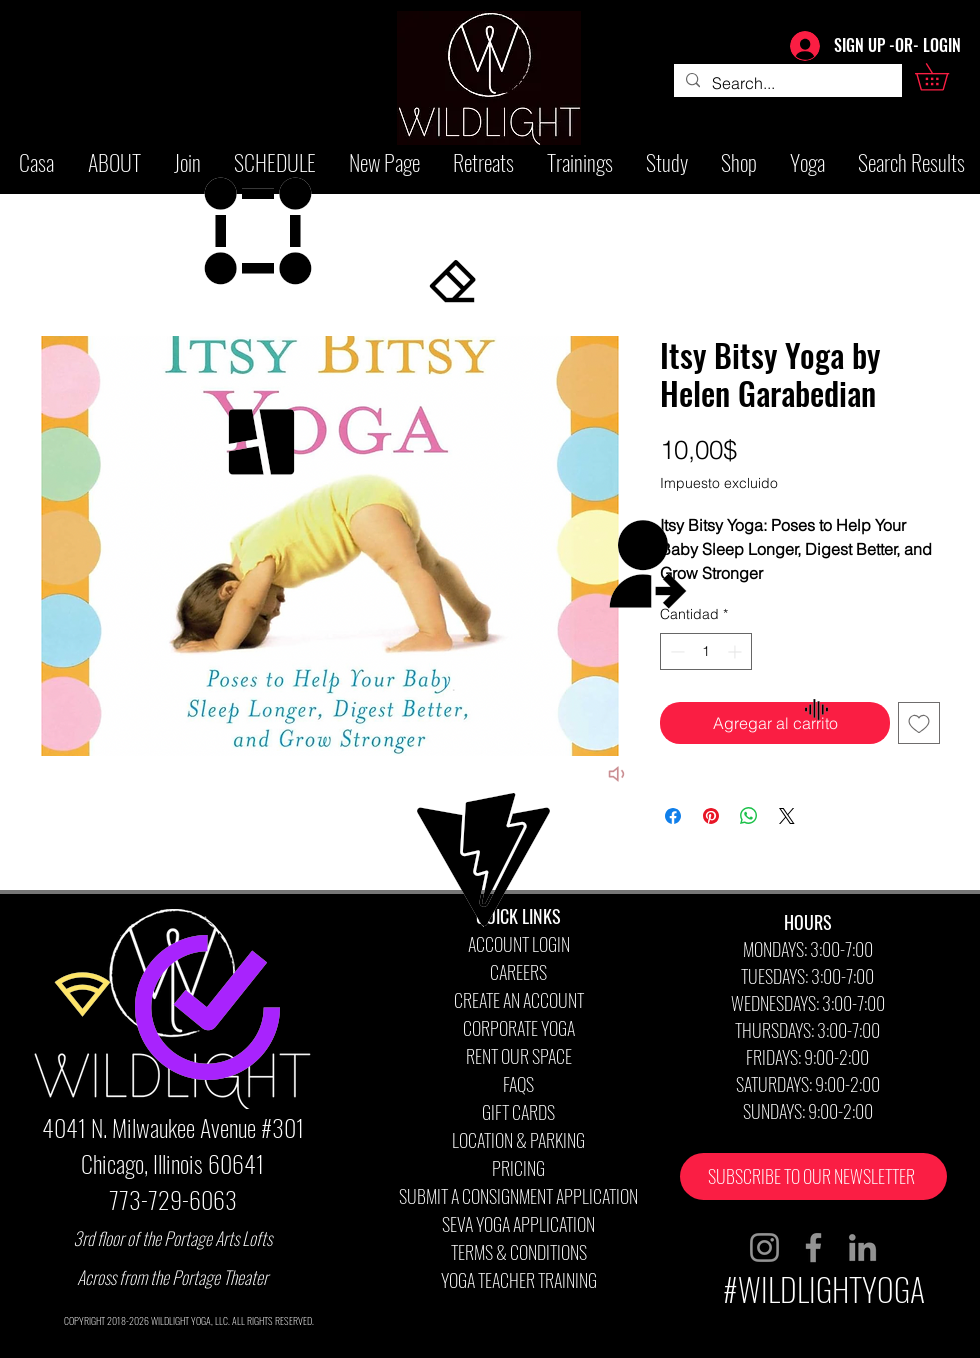  Describe the element at coordinates (261, 441) in the screenshot. I see `create a photo collage` at that location.